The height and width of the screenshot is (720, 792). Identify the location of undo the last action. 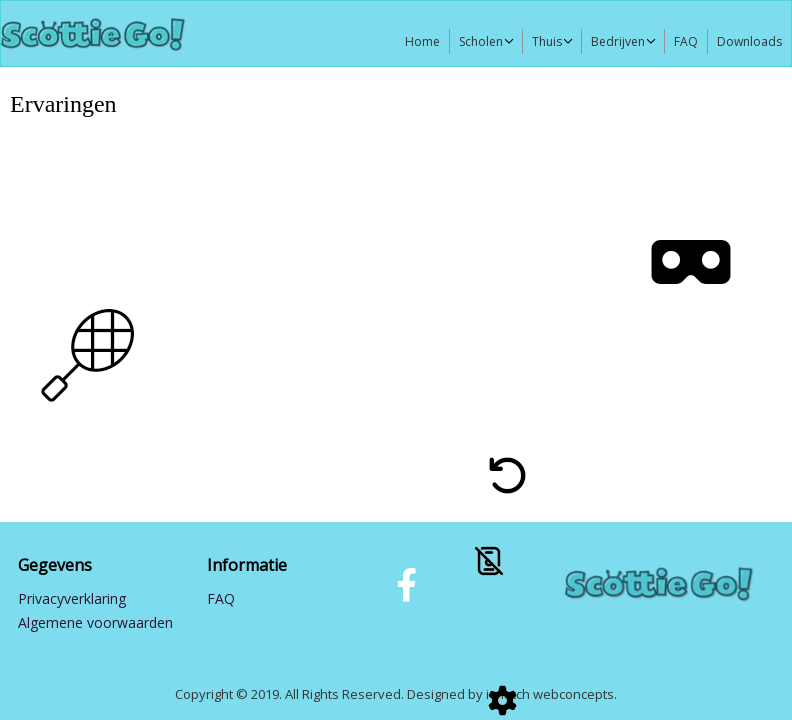
(507, 475).